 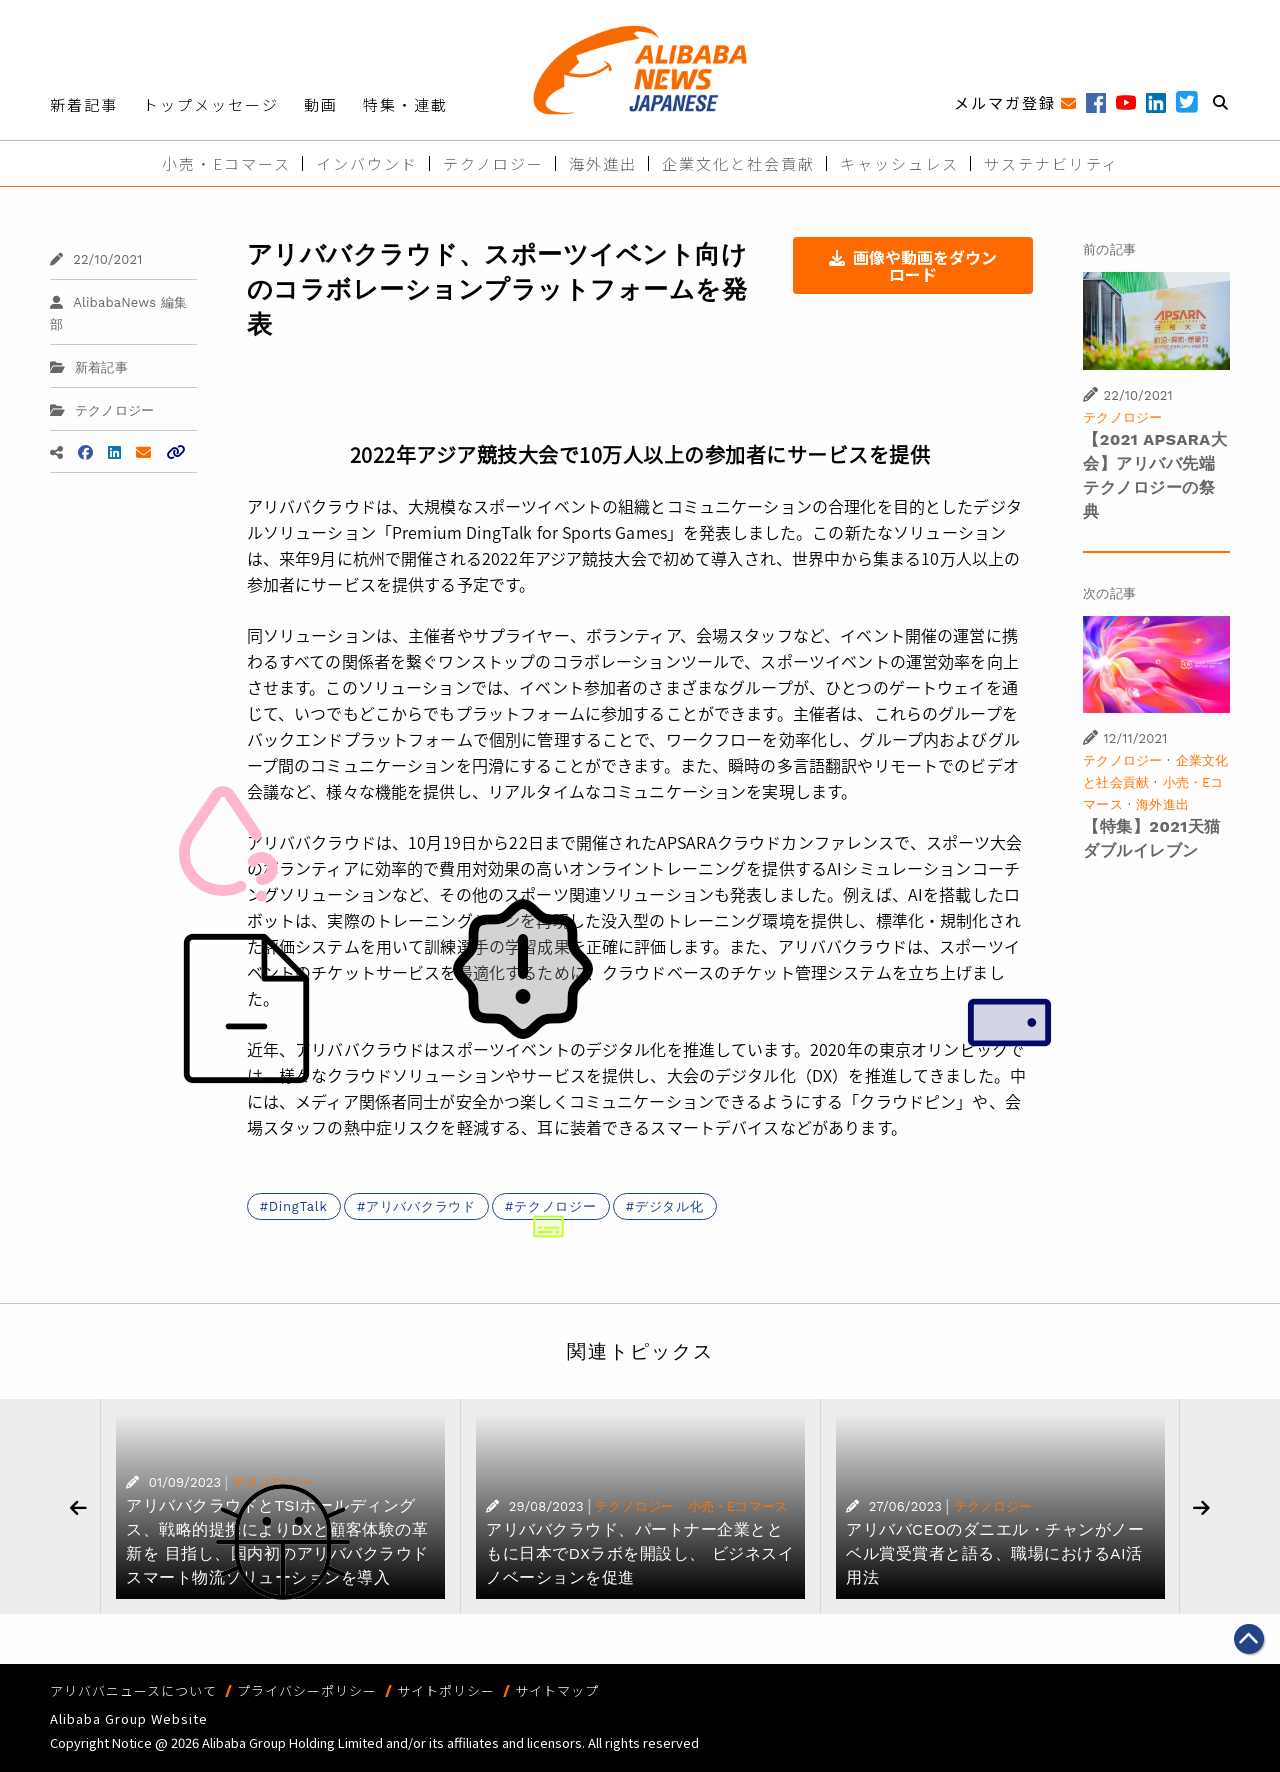 I want to click on access local storage or disk drive, so click(x=1009, y=1022).